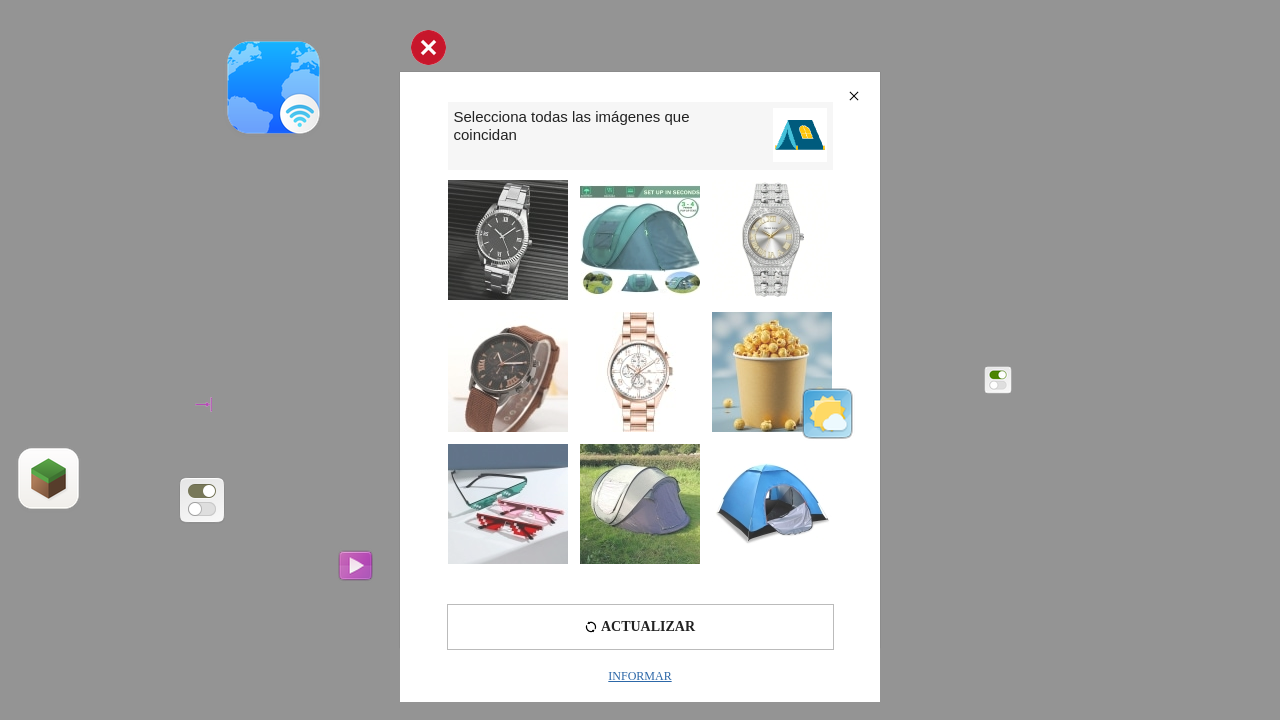 This screenshot has height=720, width=1280. I want to click on launch minecraft, so click(48, 478).